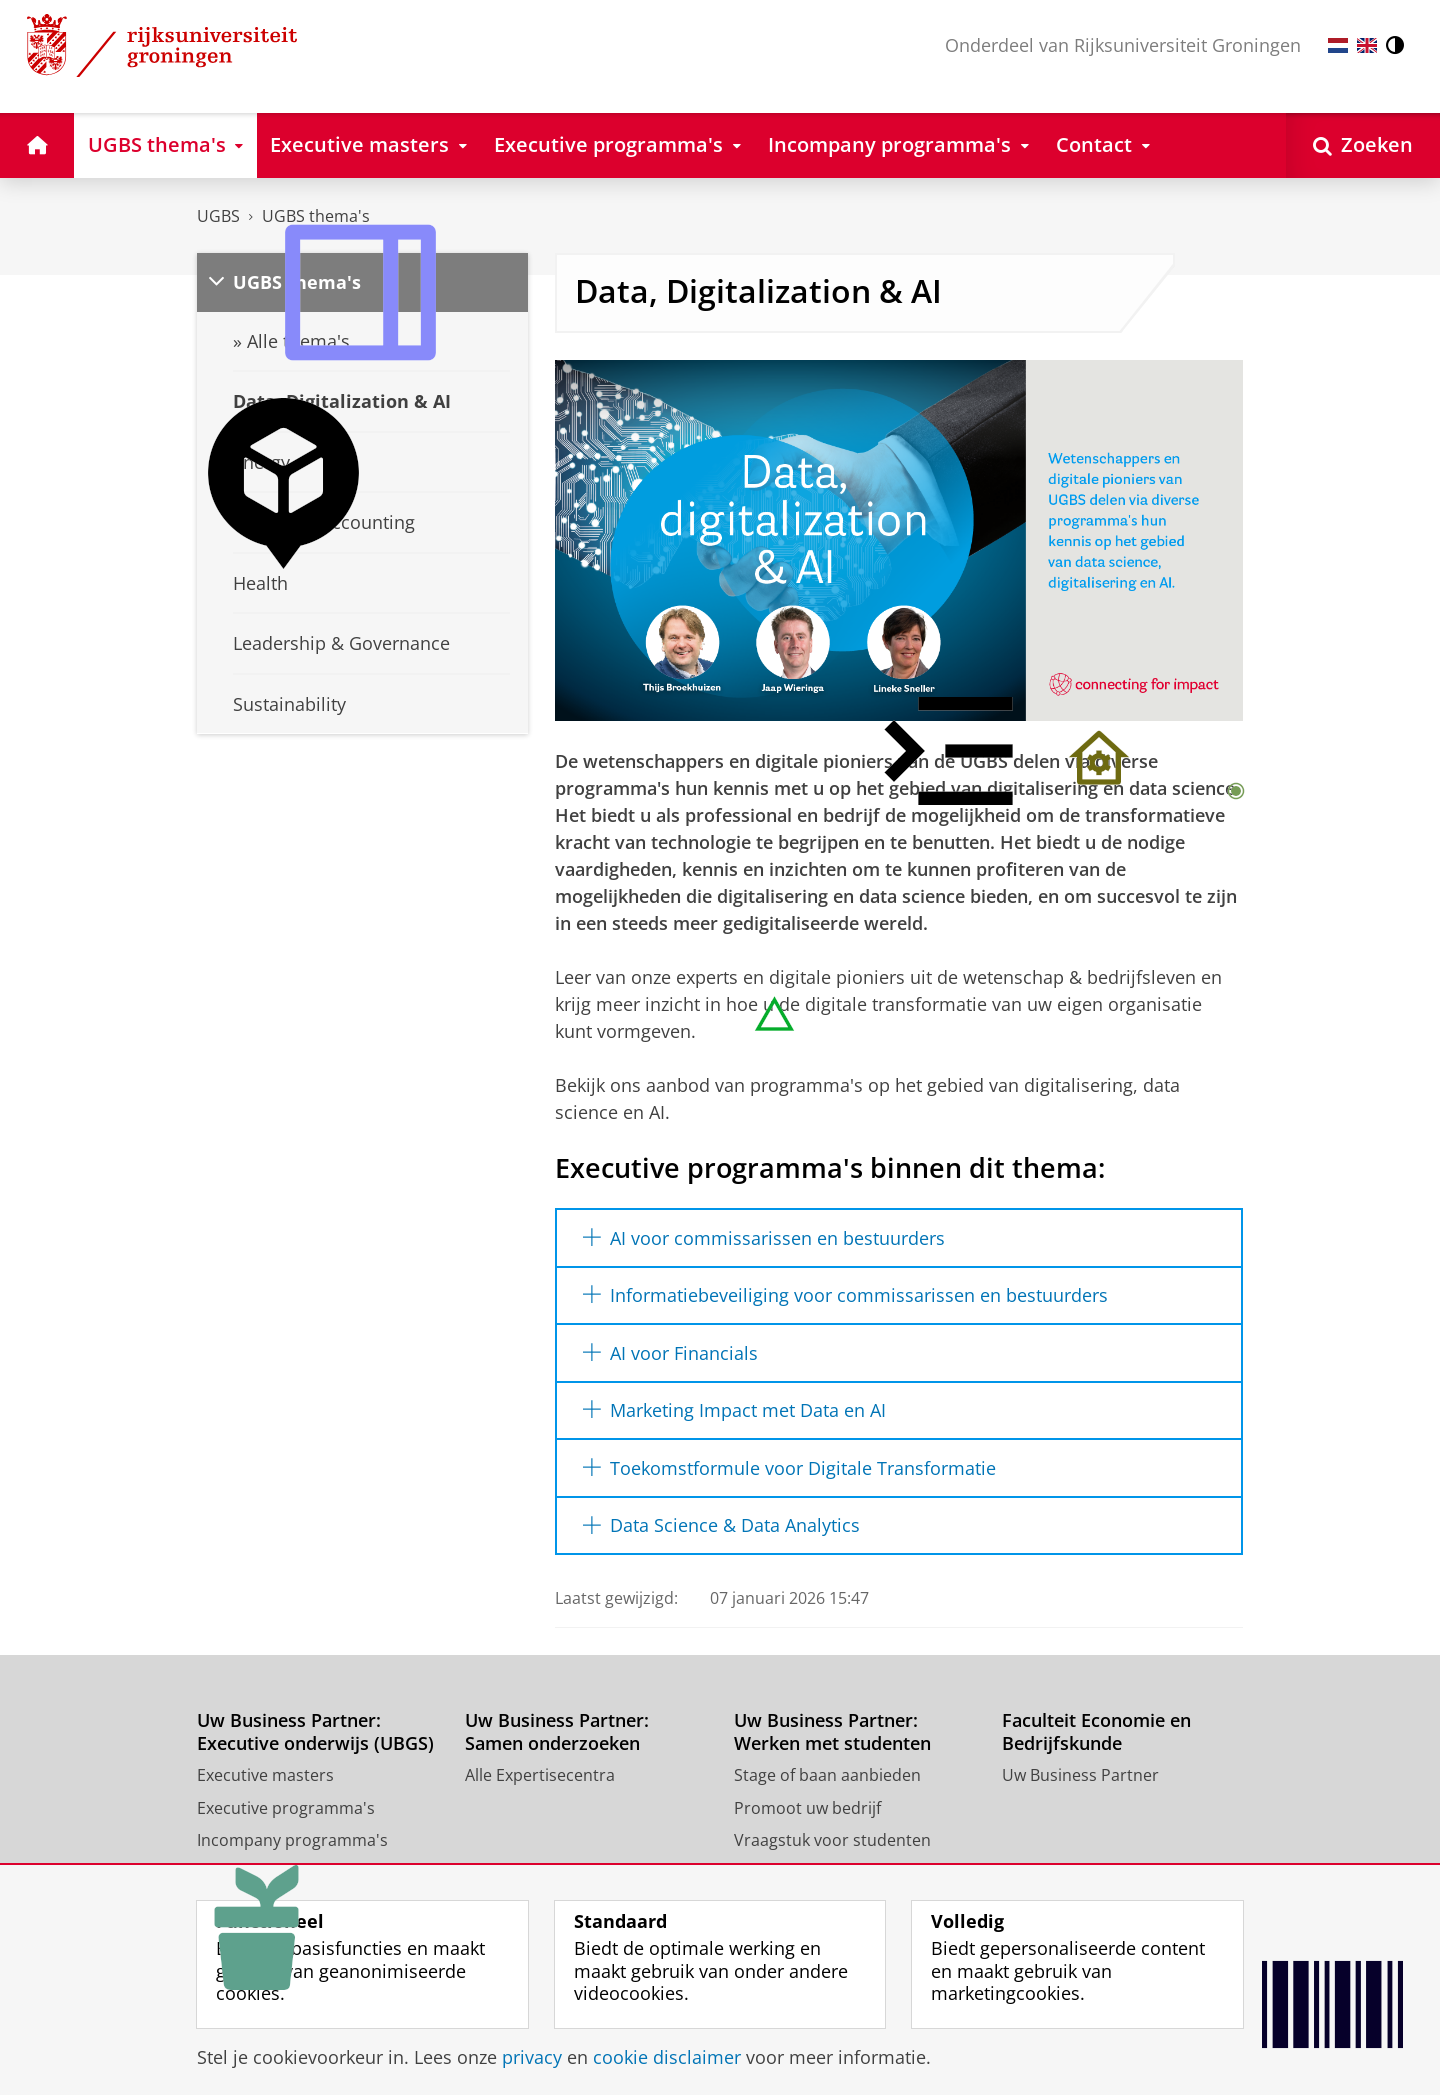  I want to click on link to Wikidata knowledge base, so click(1332, 2004).